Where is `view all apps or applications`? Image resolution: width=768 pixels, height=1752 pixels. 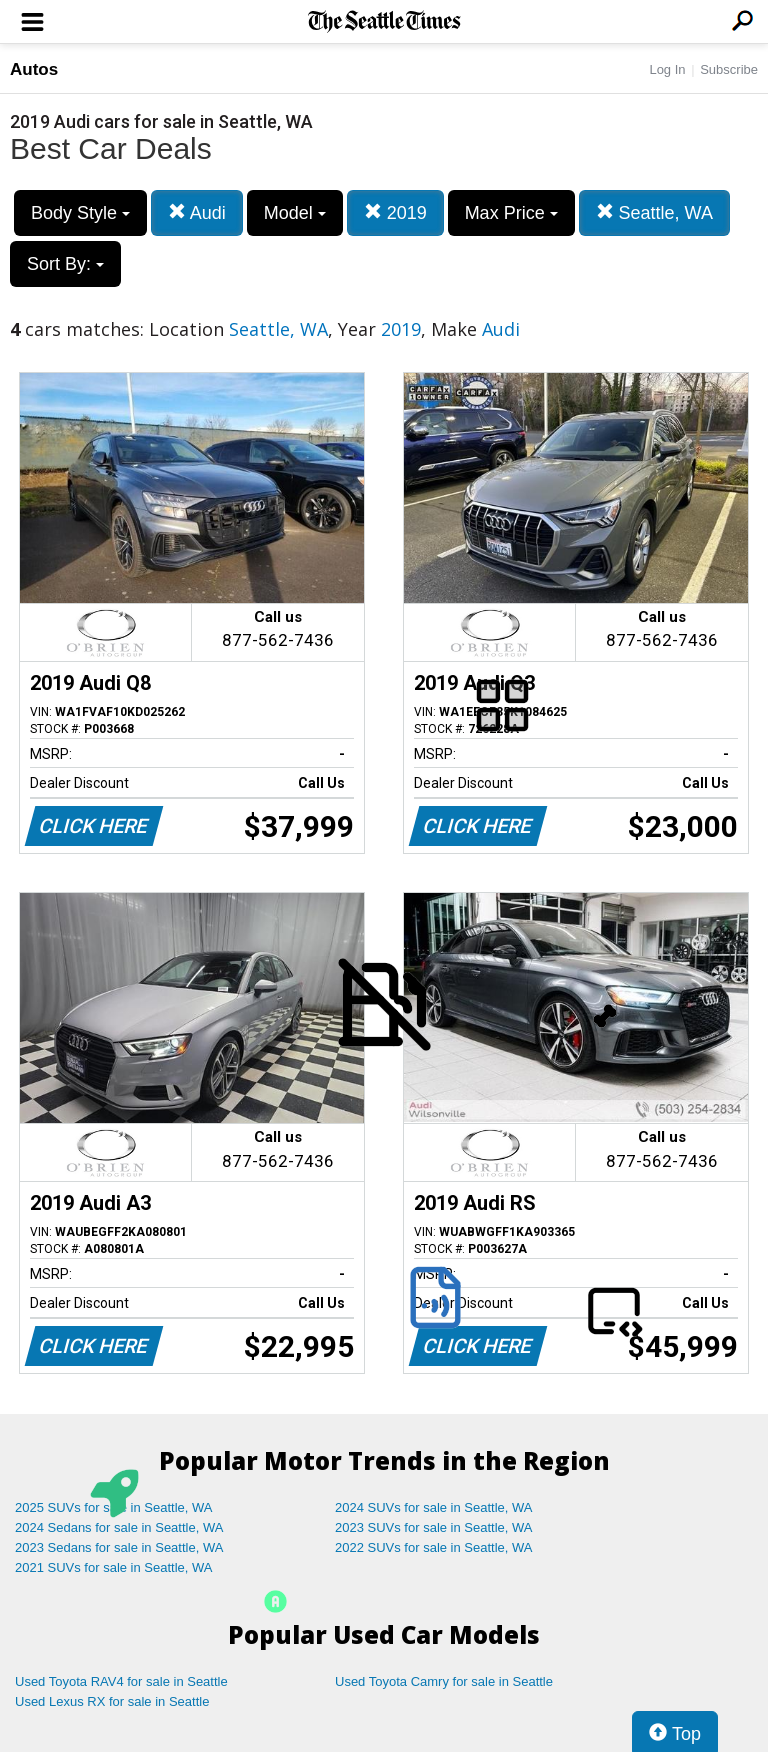 view all apps or applications is located at coordinates (502, 705).